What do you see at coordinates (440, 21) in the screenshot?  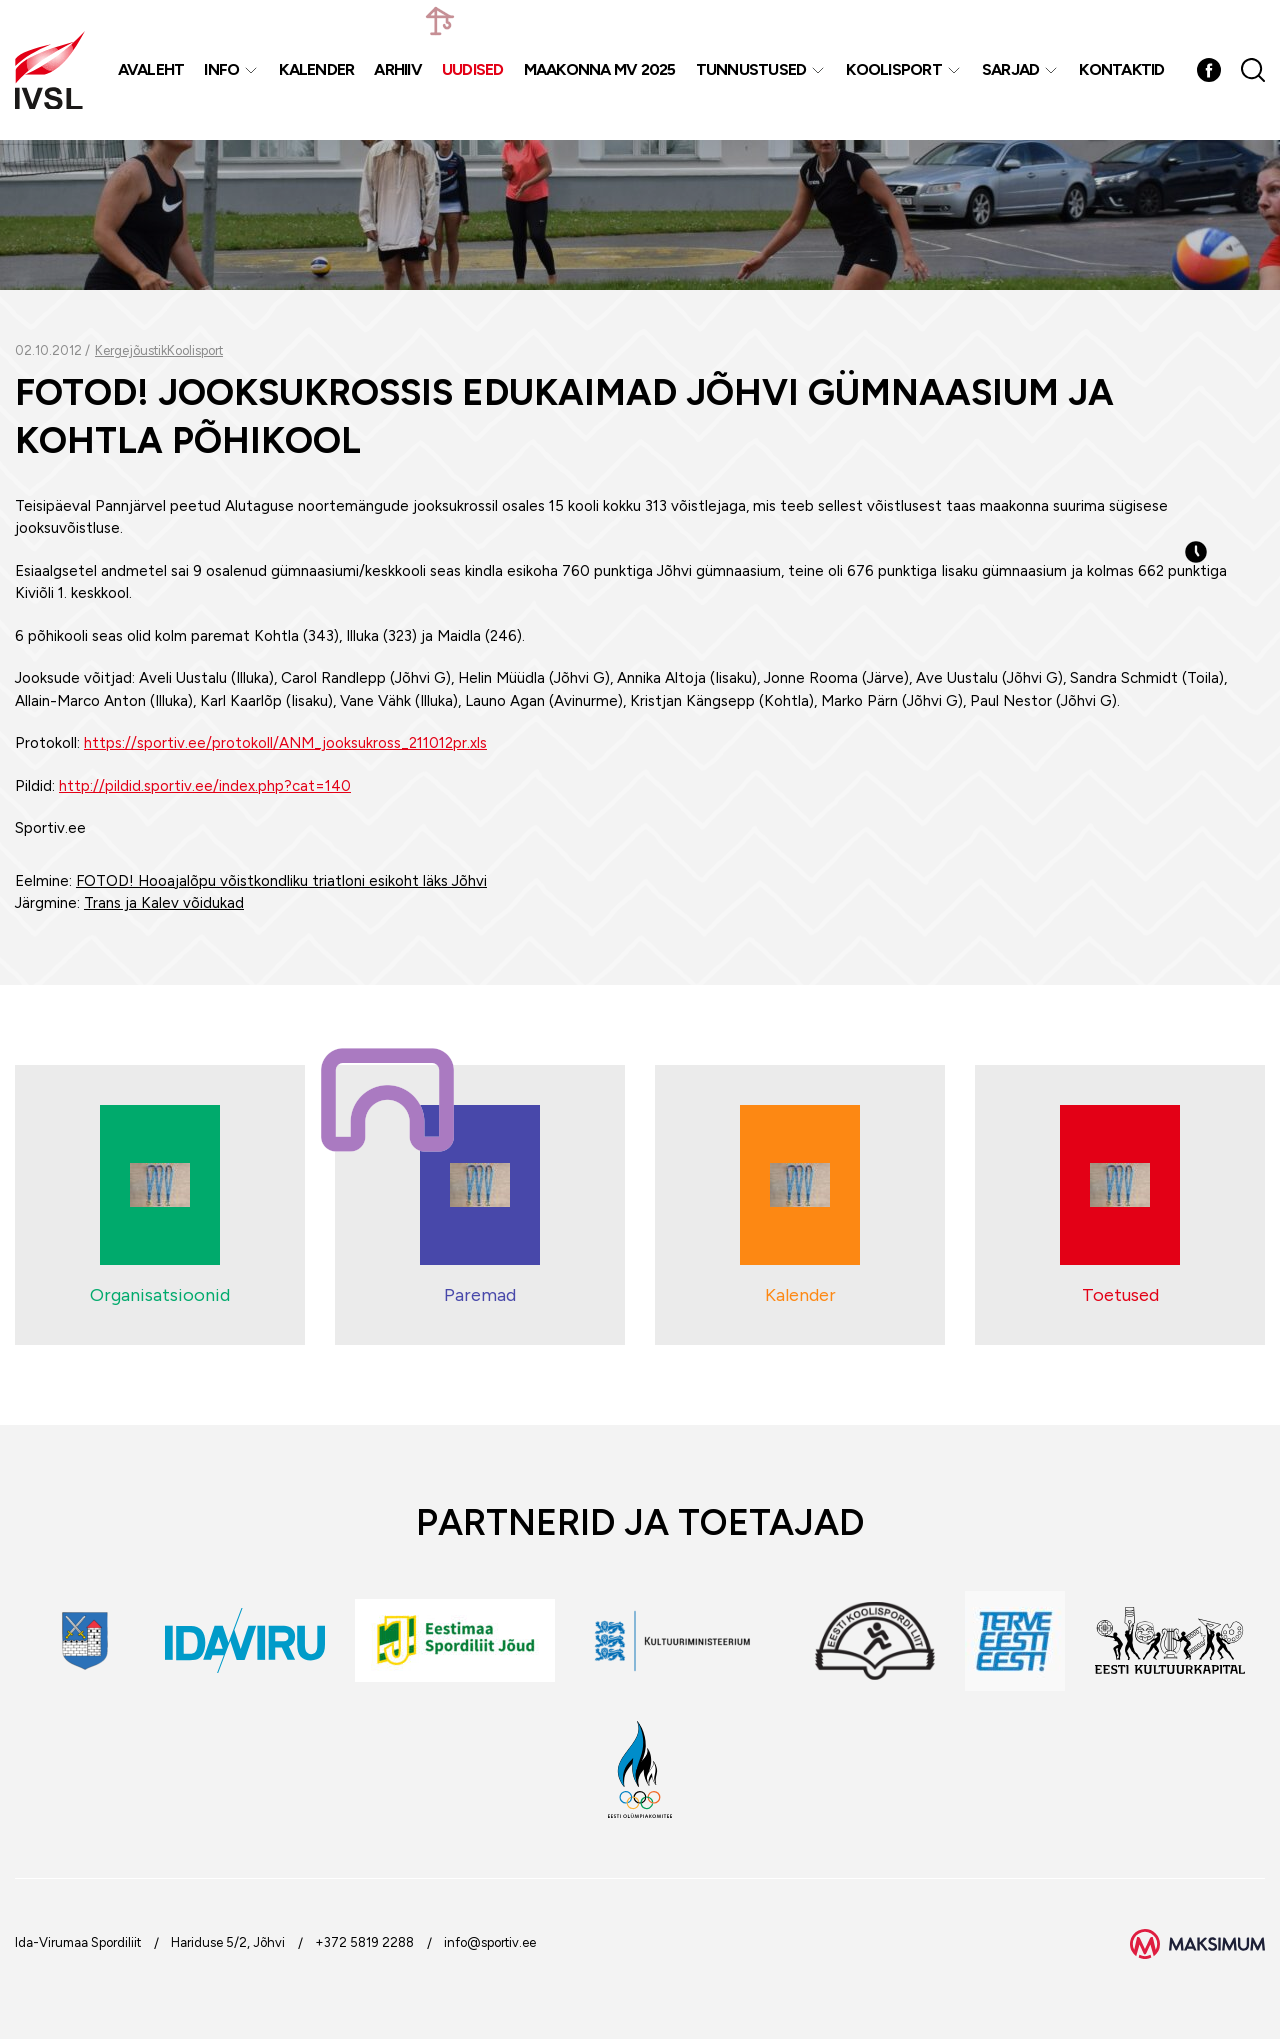 I see `indicates construction or building in progress` at bounding box center [440, 21].